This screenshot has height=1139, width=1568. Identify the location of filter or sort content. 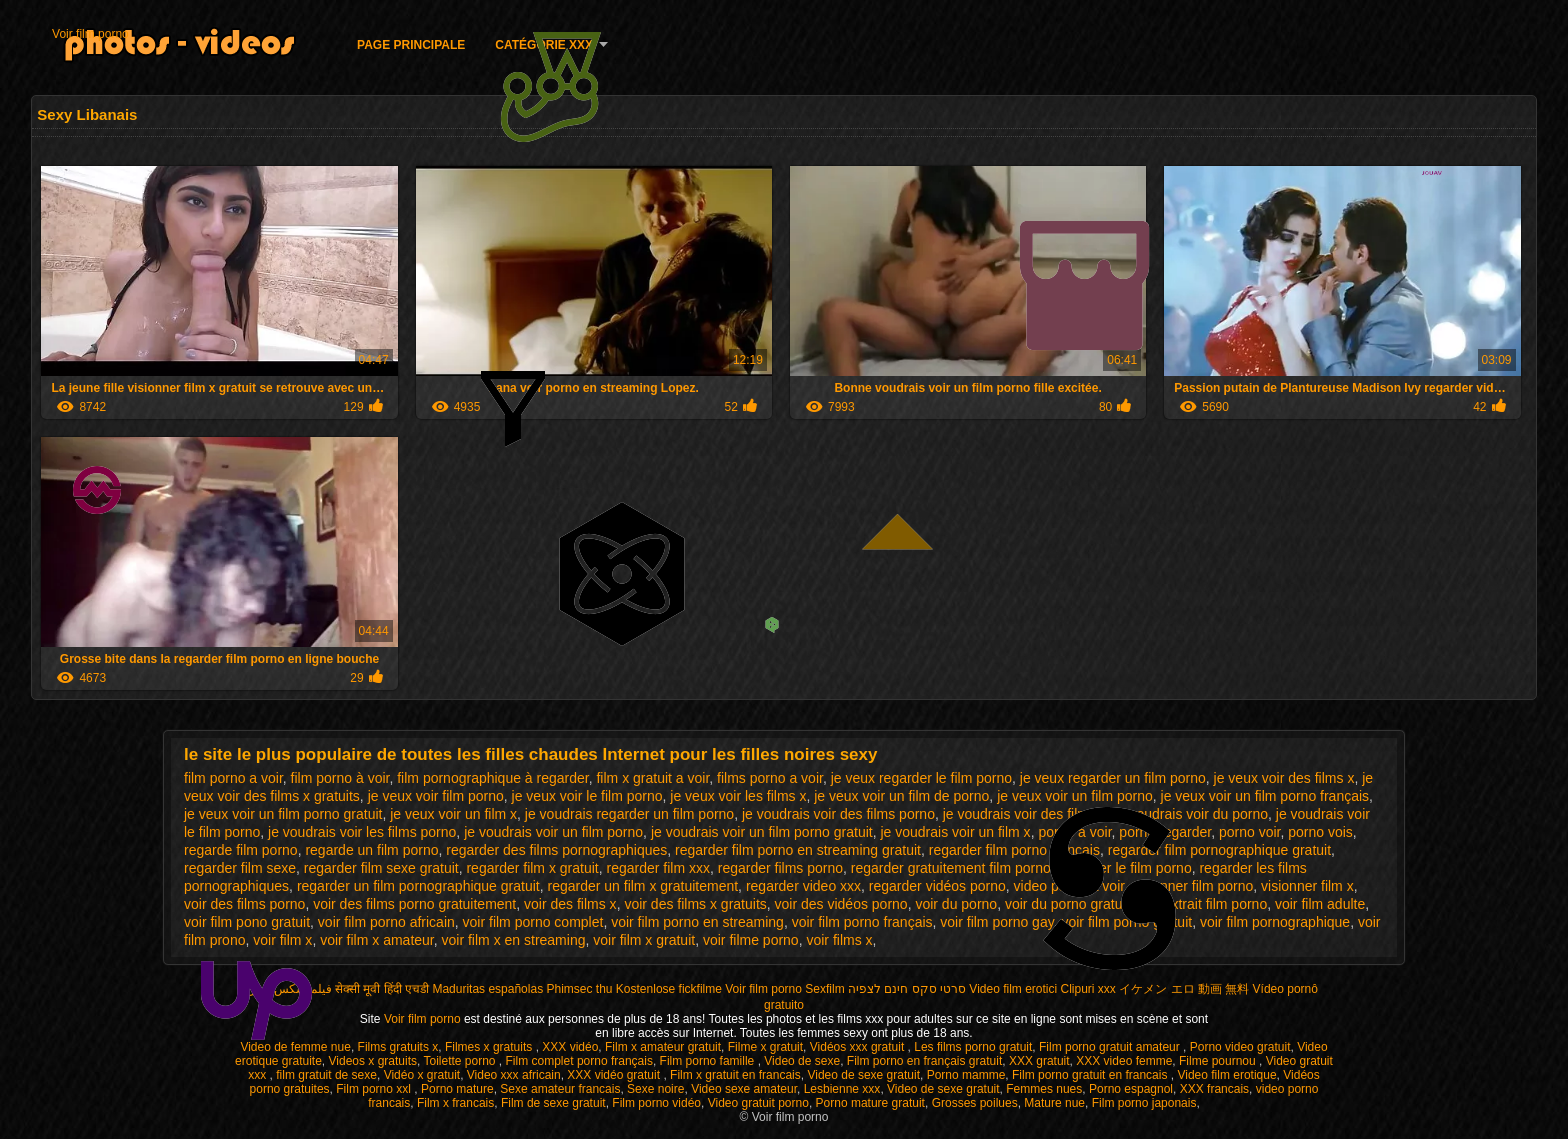
(513, 407).